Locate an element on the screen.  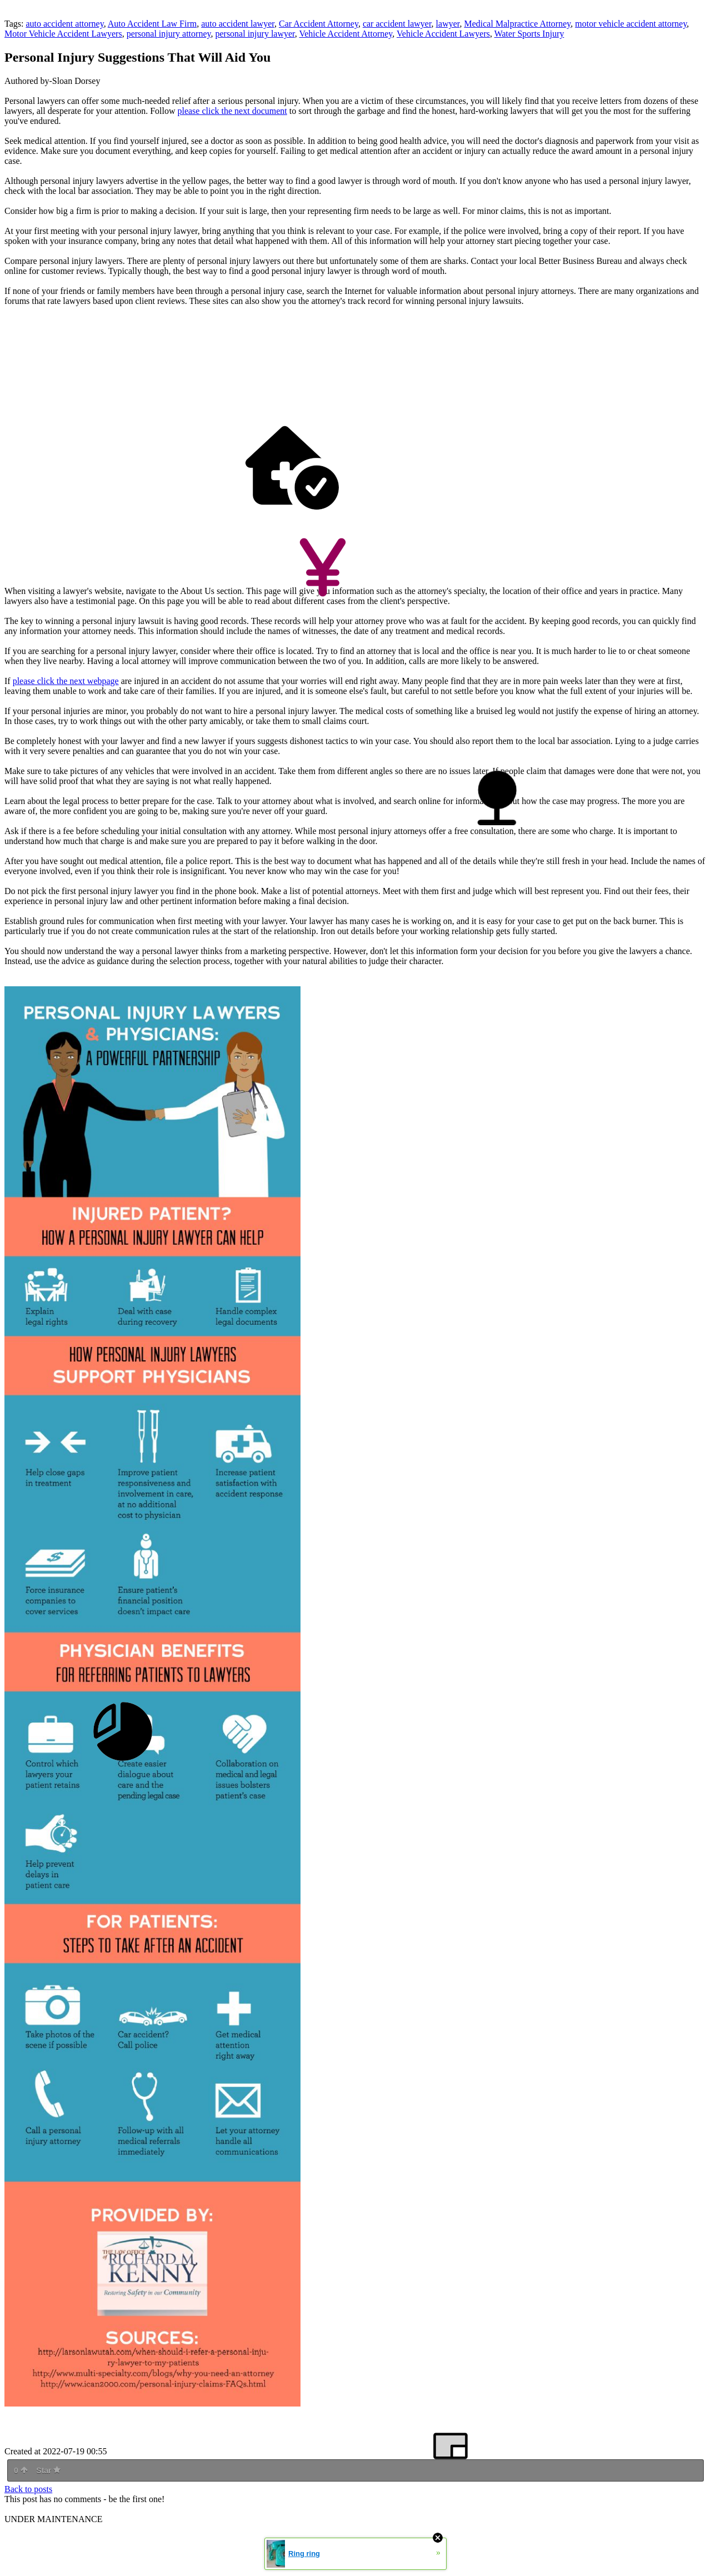
view analytics breakdown is located at coordinates (123, 1731).